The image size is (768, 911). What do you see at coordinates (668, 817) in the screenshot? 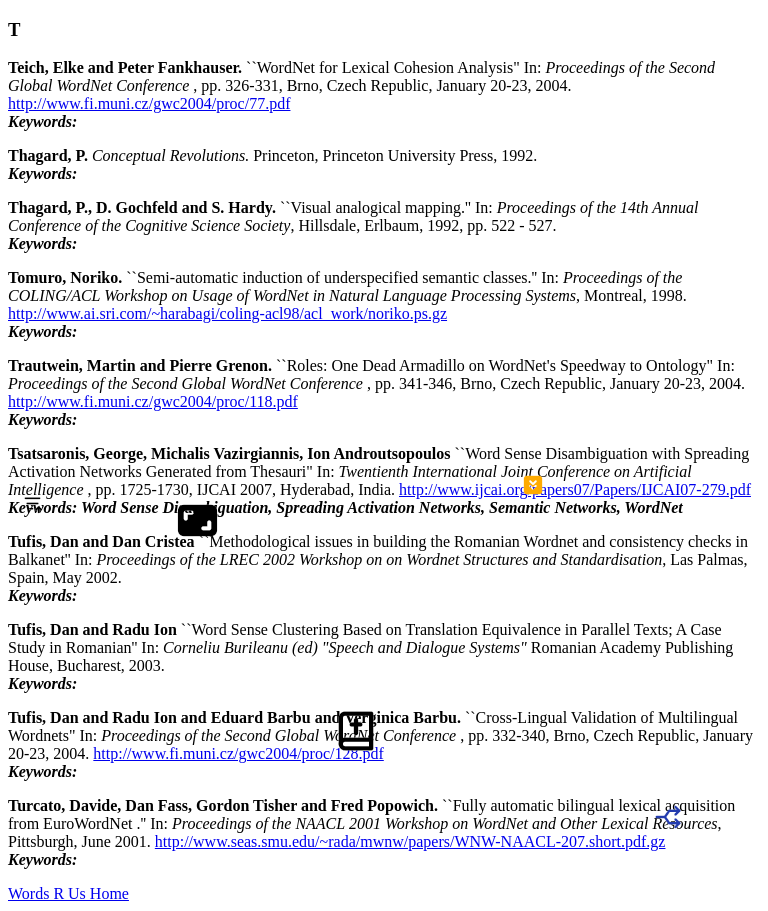
I see `split or branch content into multiple paths` at bounding box center [668, 817].